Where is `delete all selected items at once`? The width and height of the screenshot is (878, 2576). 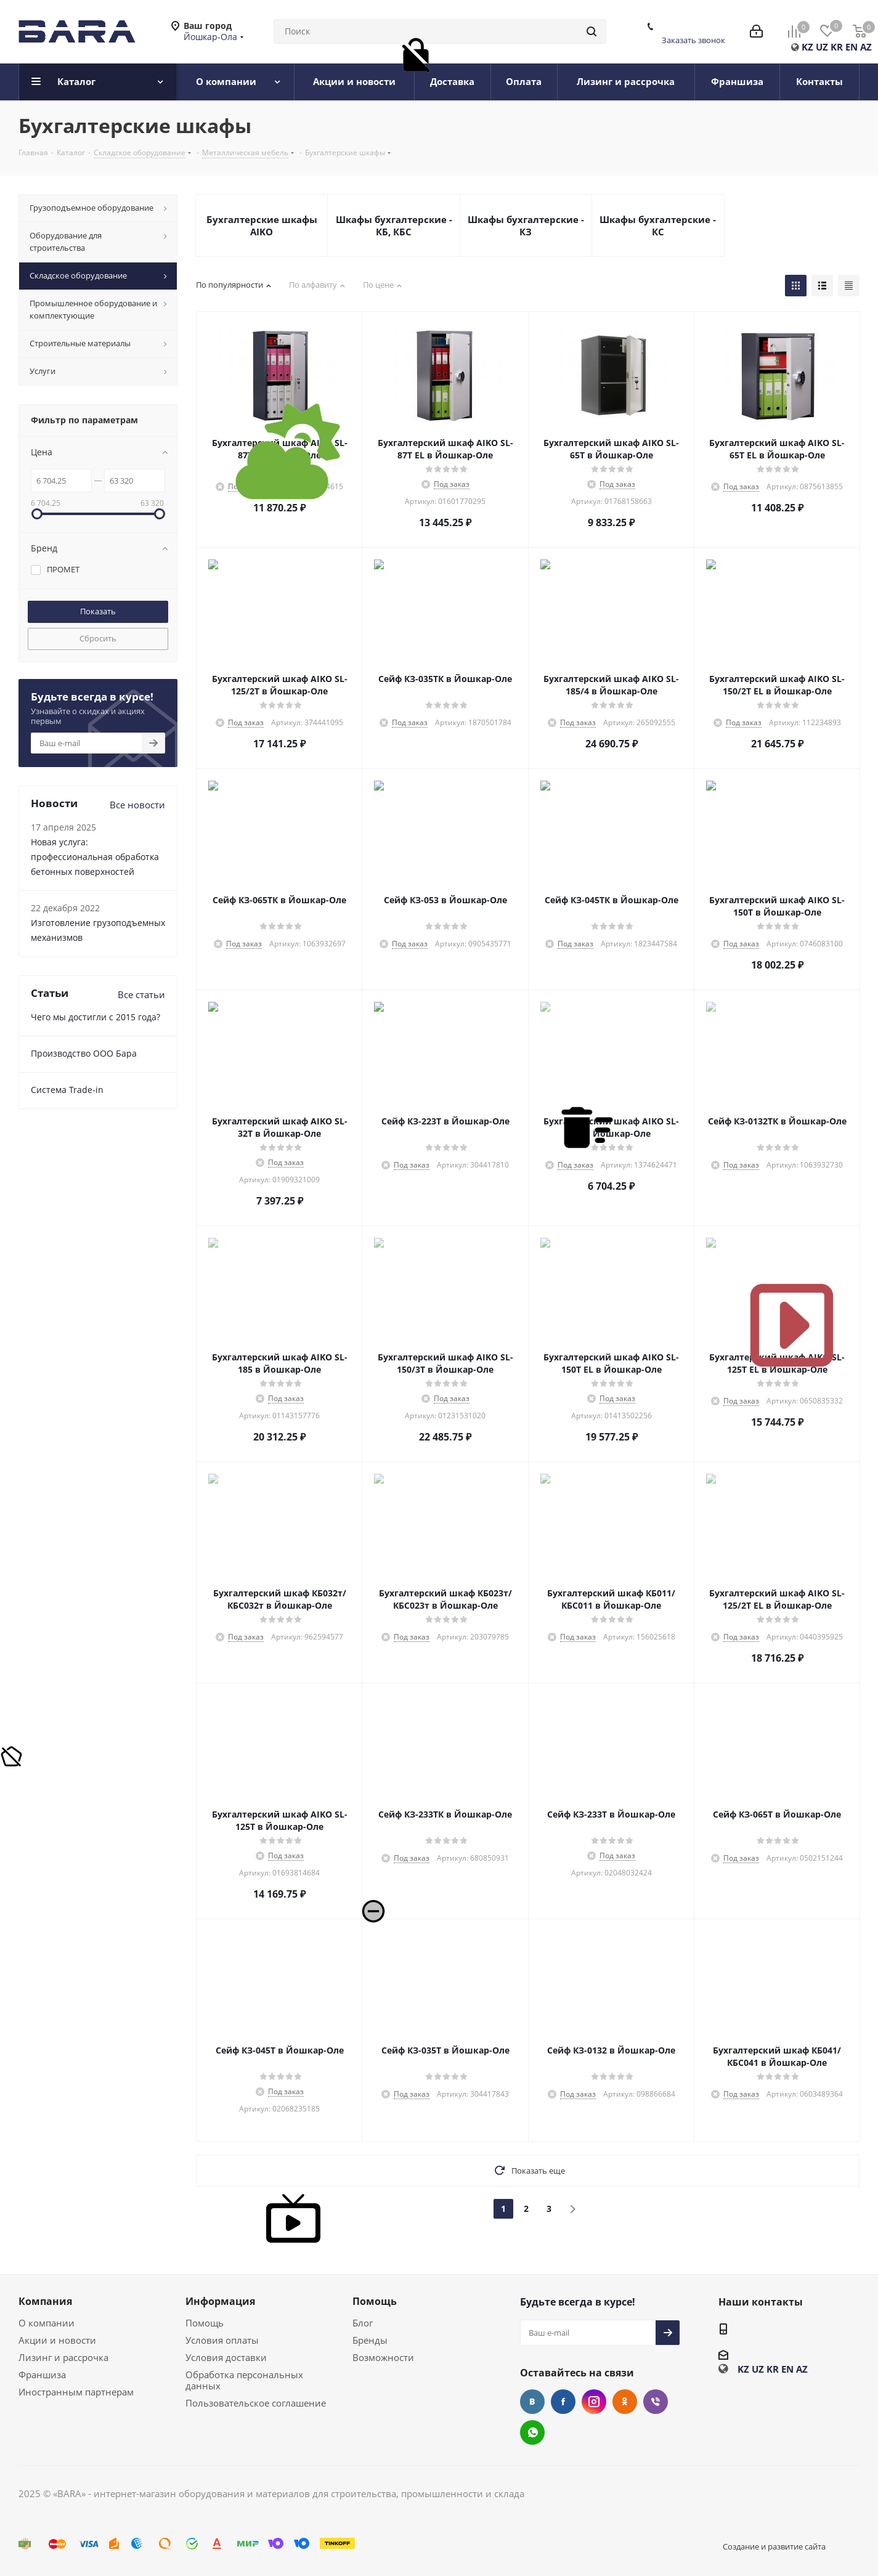
delete all selected items at once is located at coordinates (587, 1128).